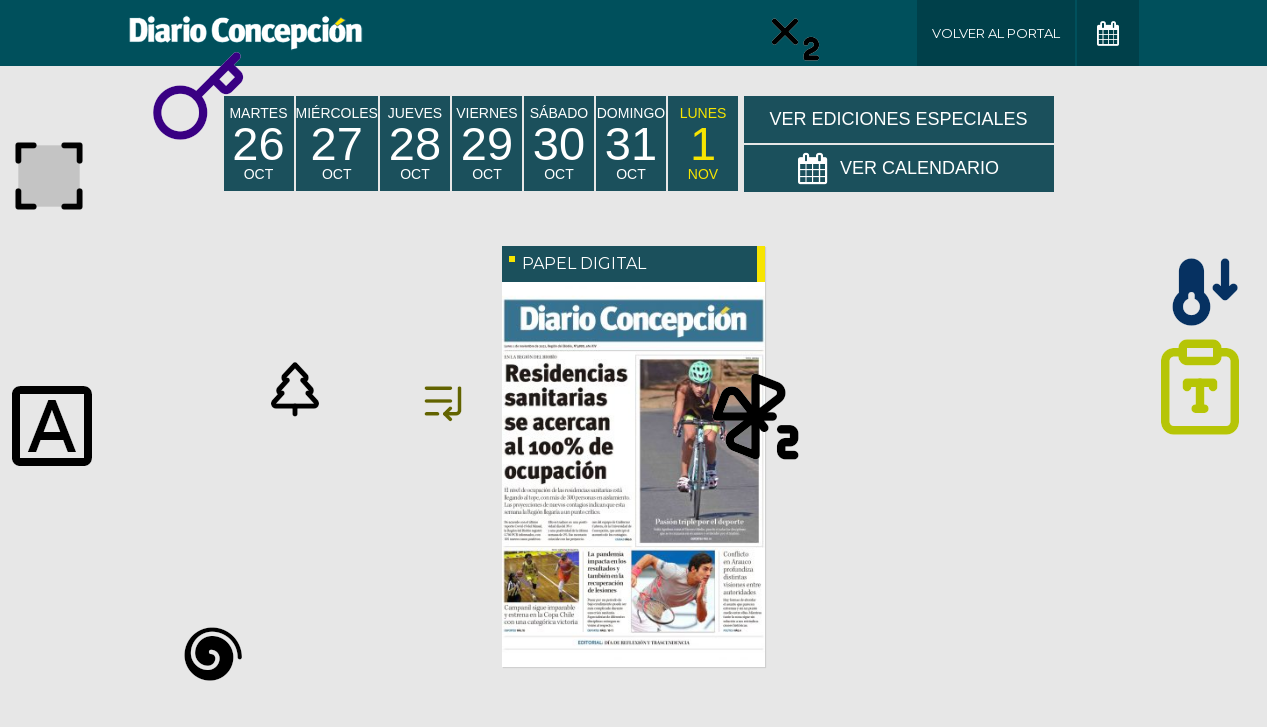  Describe the element at coordinates (443, 401) in the screenshot. I see `move item to end of list` at that location.